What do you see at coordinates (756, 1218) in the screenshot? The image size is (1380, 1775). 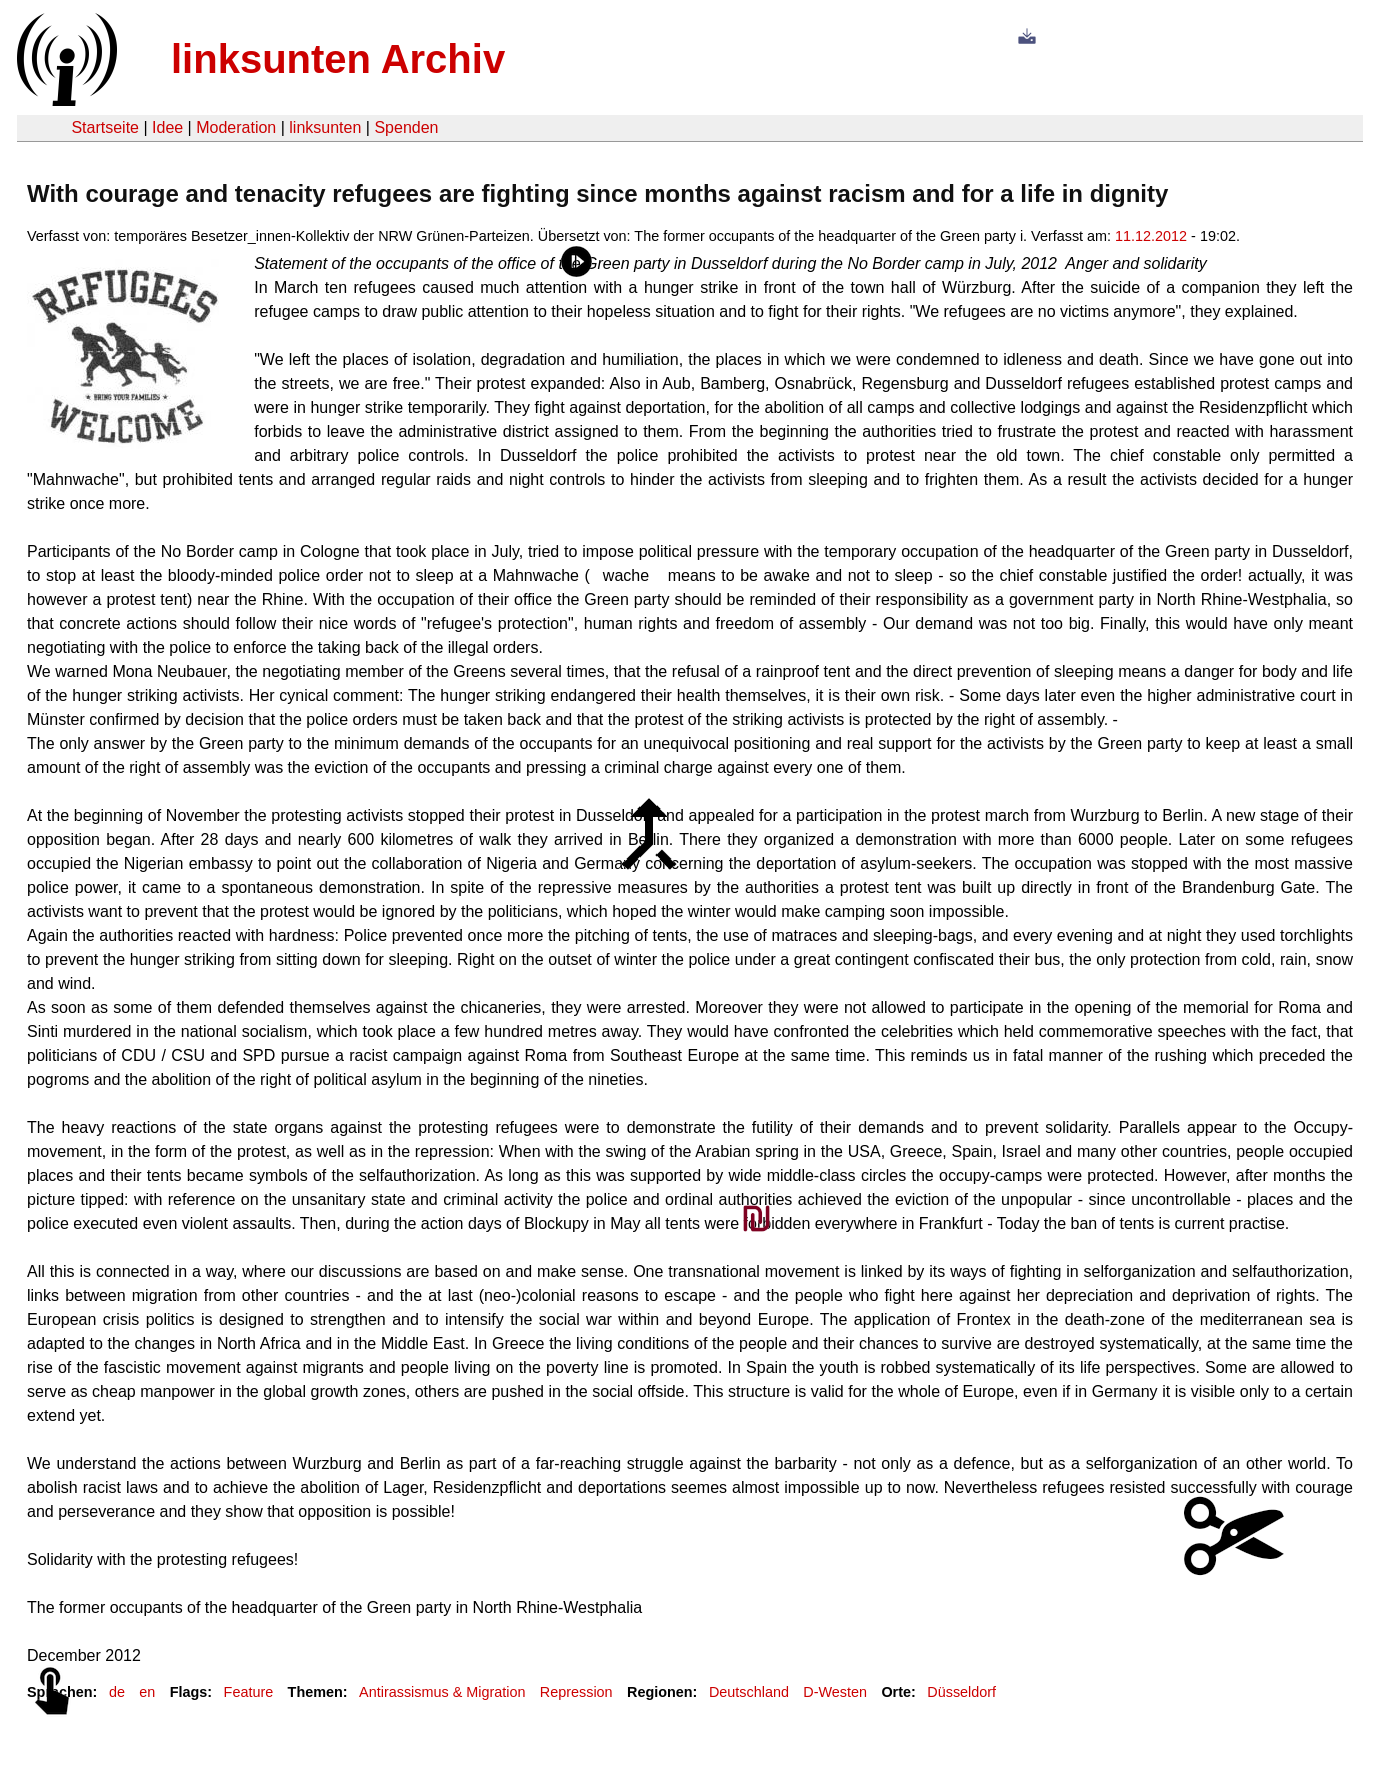 I see `indicates Israeli shekel currency` at bounding box center [756, 1218].